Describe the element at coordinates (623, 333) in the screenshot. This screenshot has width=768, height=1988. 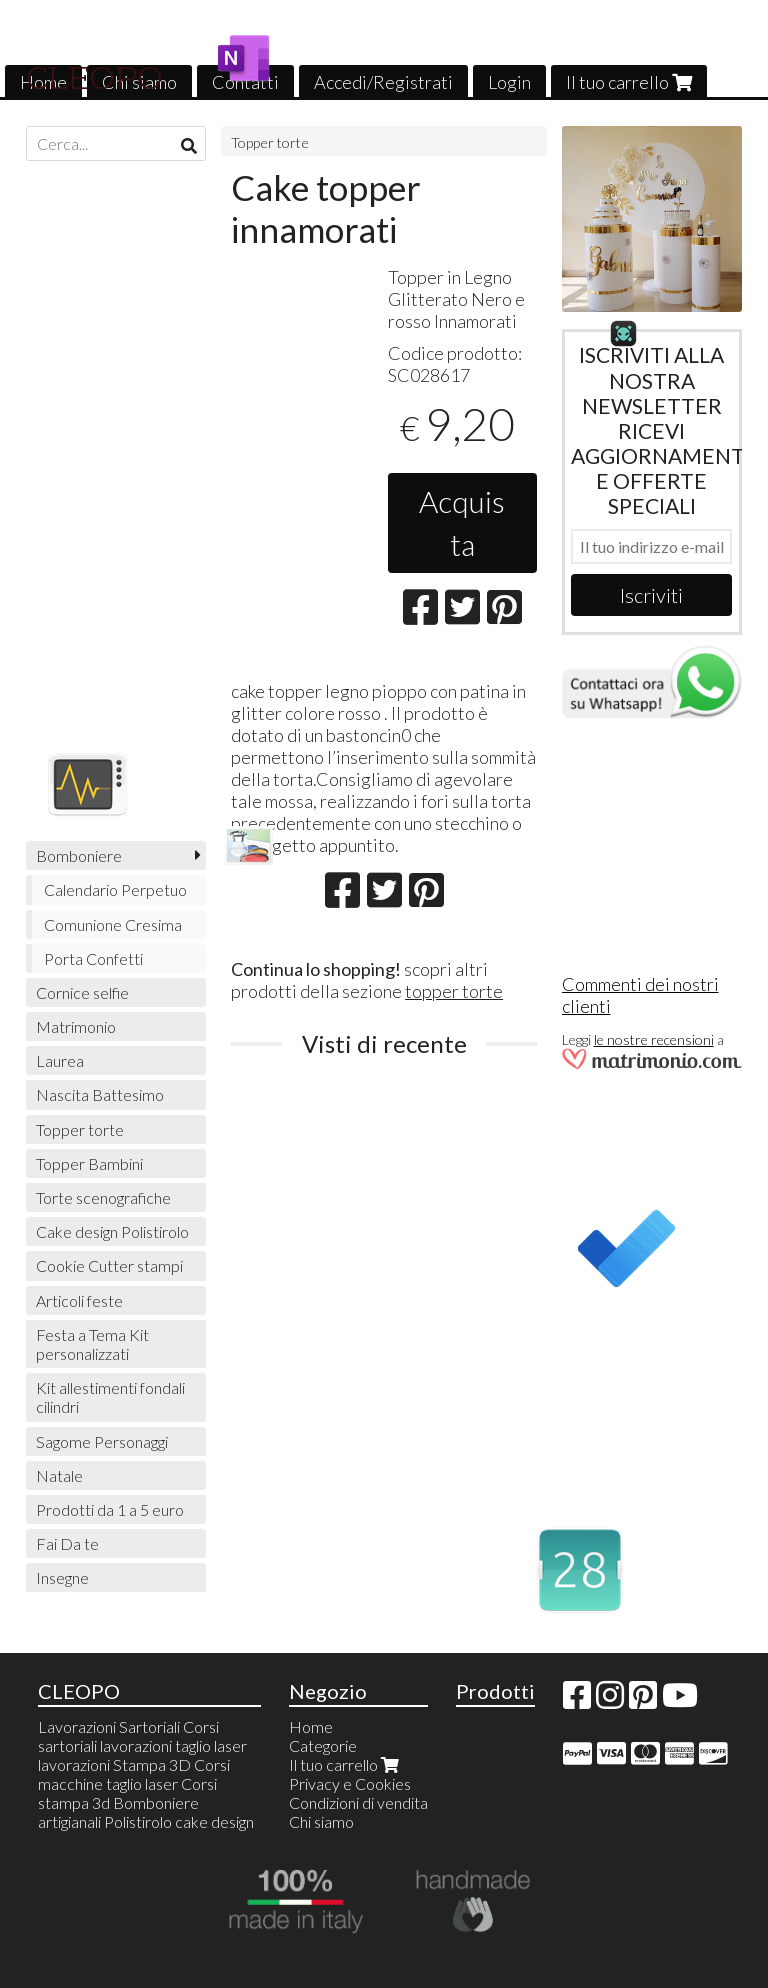
I see `open the X (formerly Twitter) app` at that location.